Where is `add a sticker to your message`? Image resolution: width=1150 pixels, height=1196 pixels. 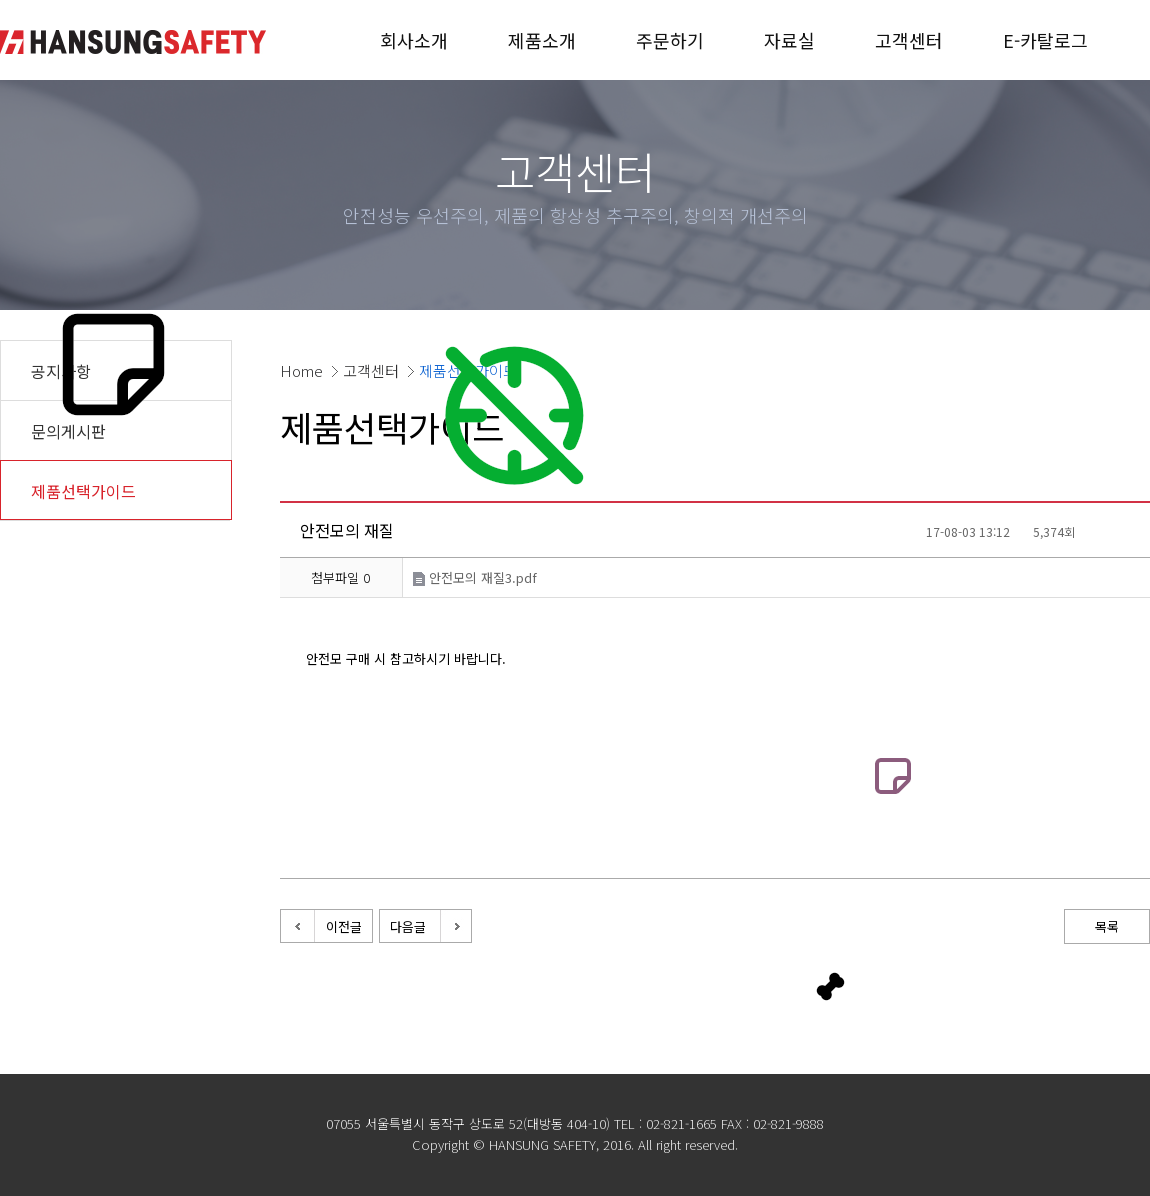 add a sticker to your message is located at coordinates (893, 776).